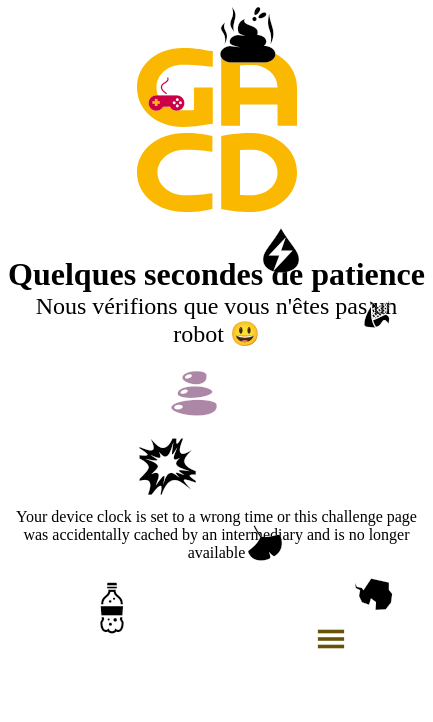  What do you see at coordinates (167, 466) in the screenshot?
I see `indicates a splat or impact effect in gameplay` at bounding box center [167, 466].